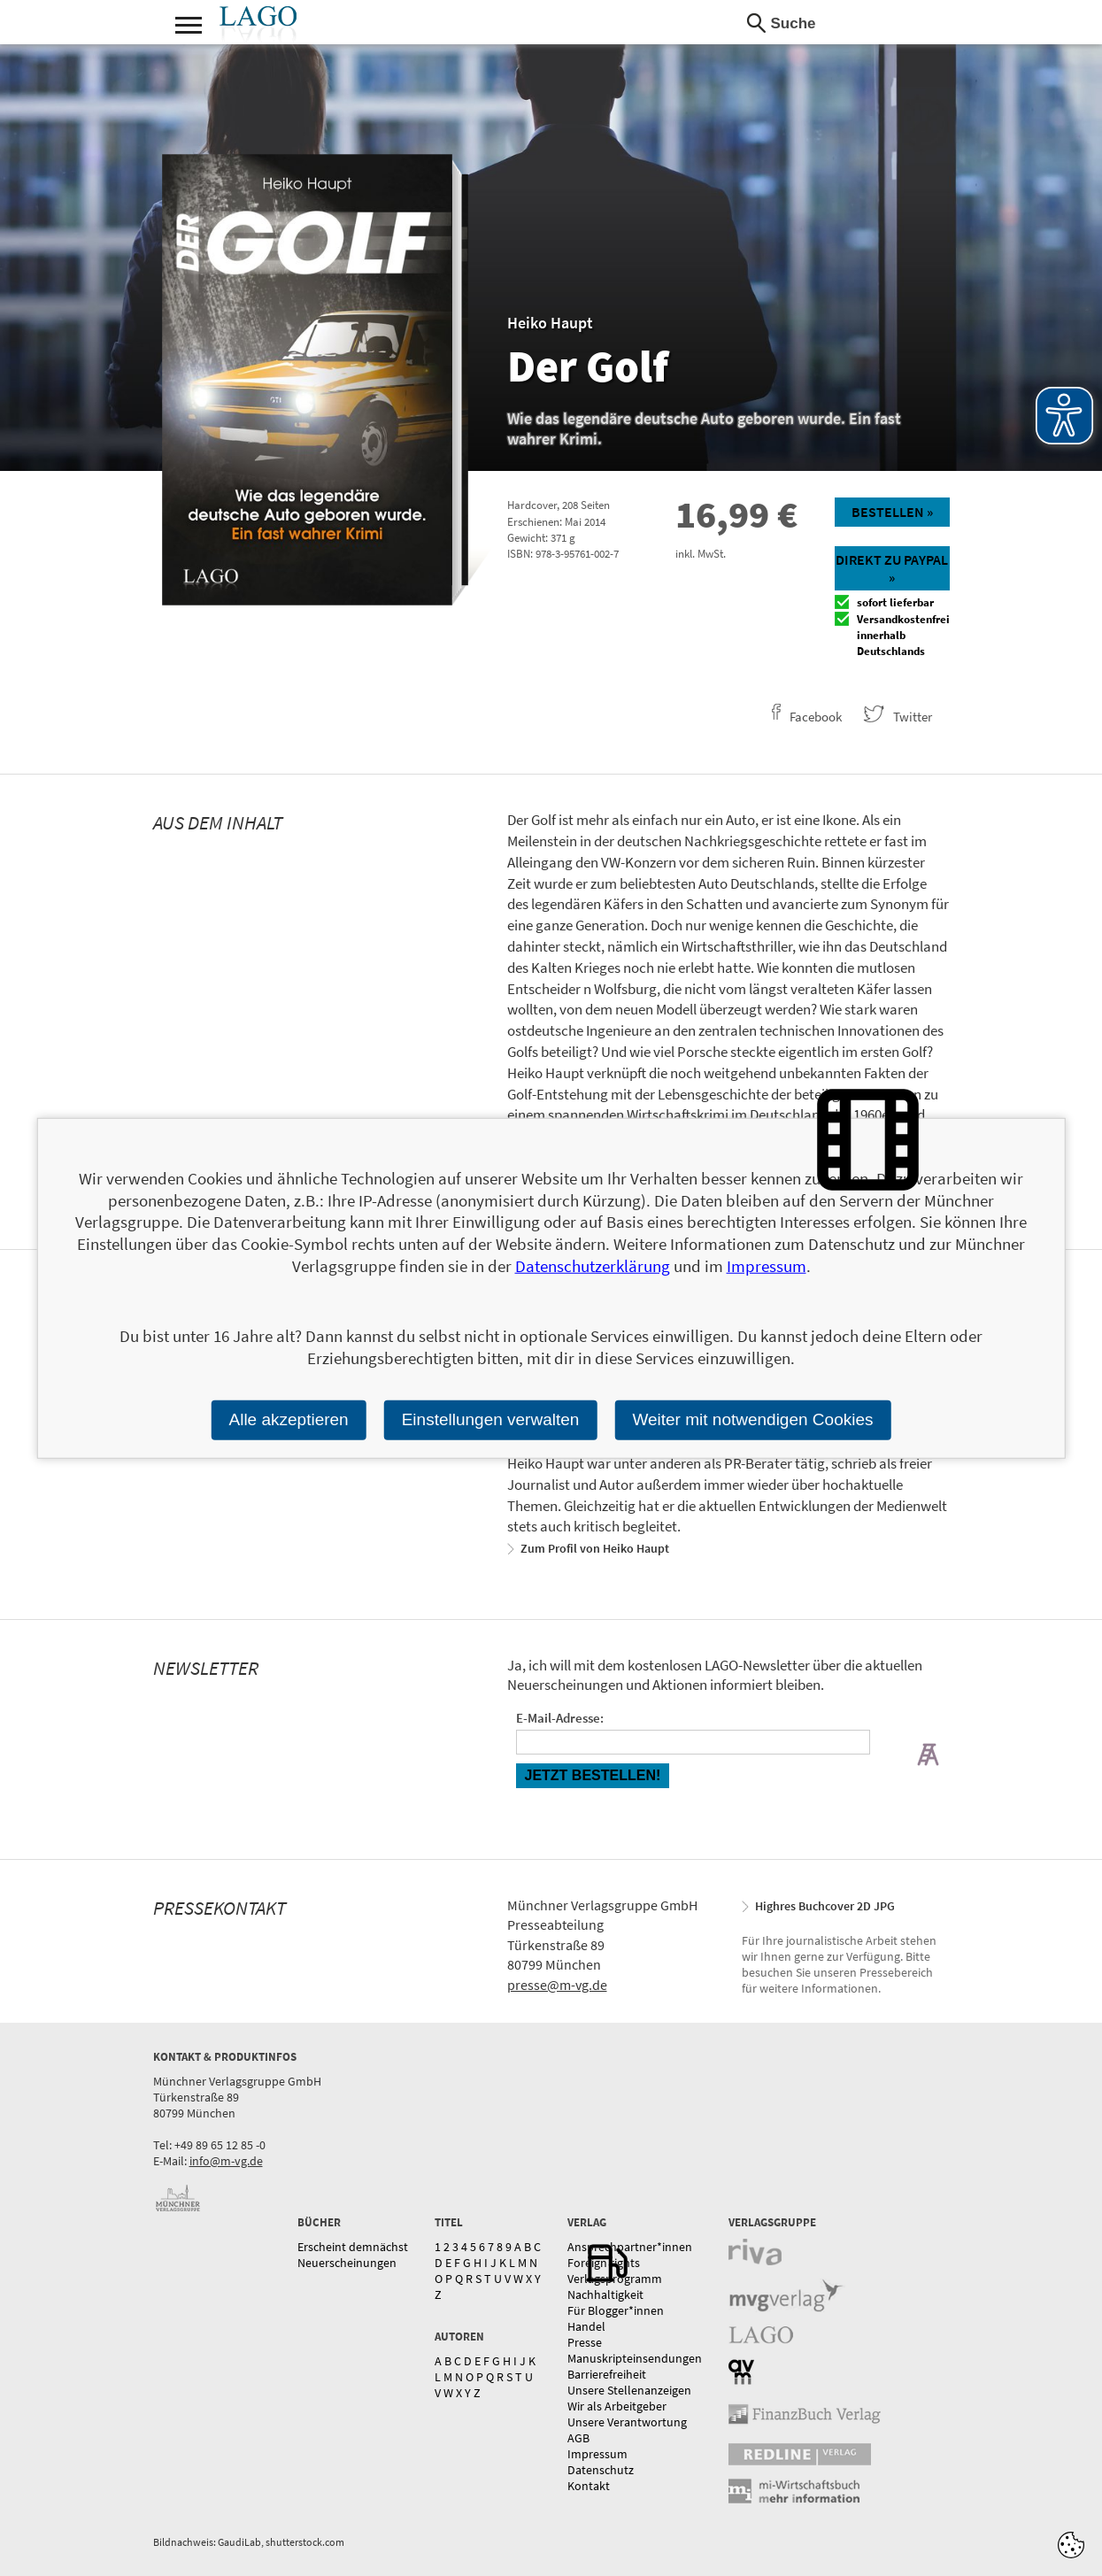  Describe the element at coordinates (929, 1755) in the screenshot. I see `access tools or equipment section` at that location.